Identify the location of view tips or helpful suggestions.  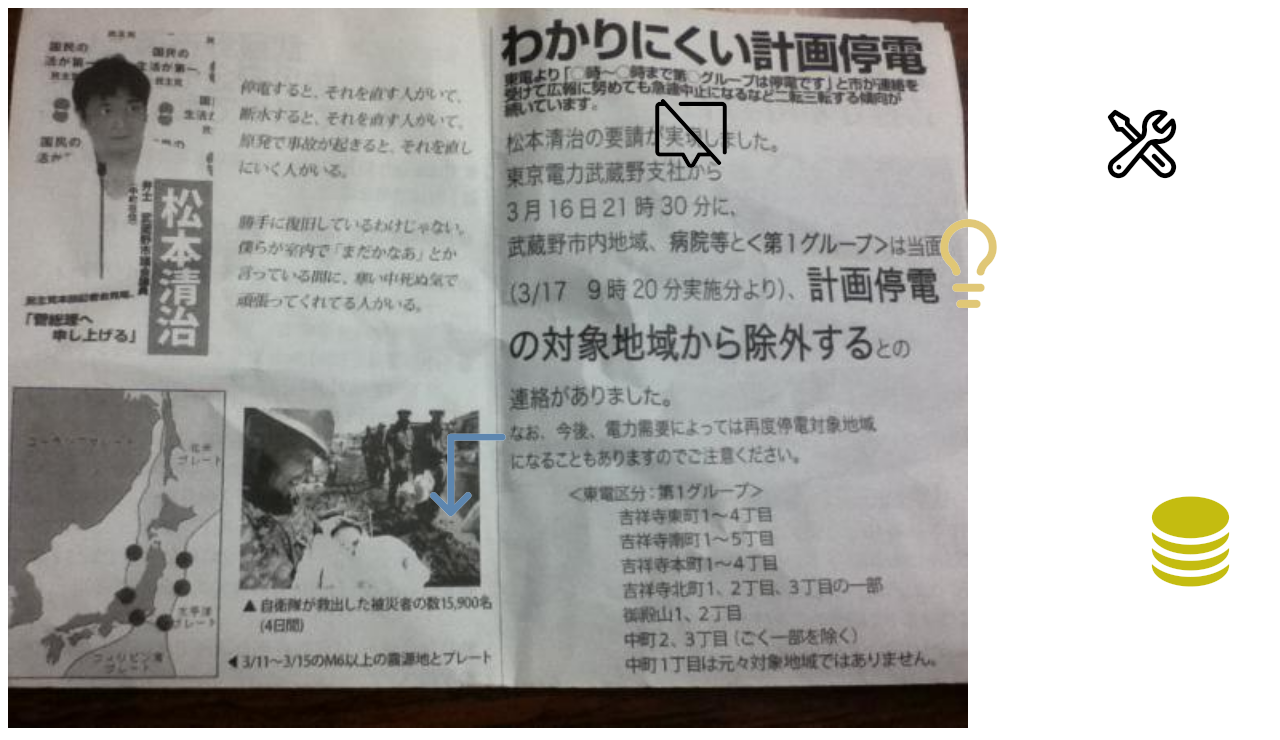
(968, 263).